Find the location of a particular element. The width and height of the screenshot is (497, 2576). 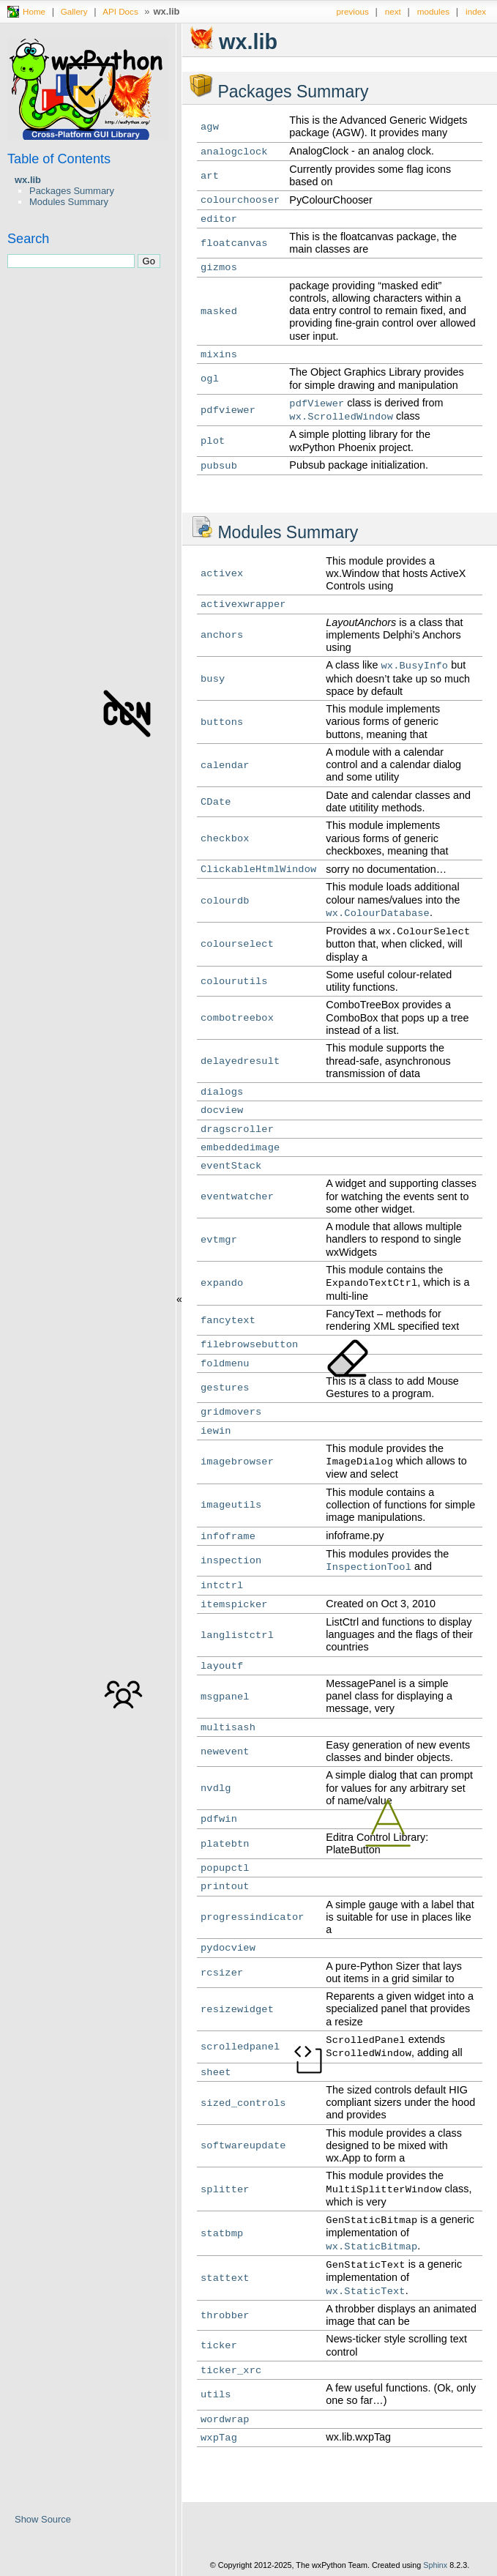

http connection disabled or unavailable is located at coordinates (127, 713).